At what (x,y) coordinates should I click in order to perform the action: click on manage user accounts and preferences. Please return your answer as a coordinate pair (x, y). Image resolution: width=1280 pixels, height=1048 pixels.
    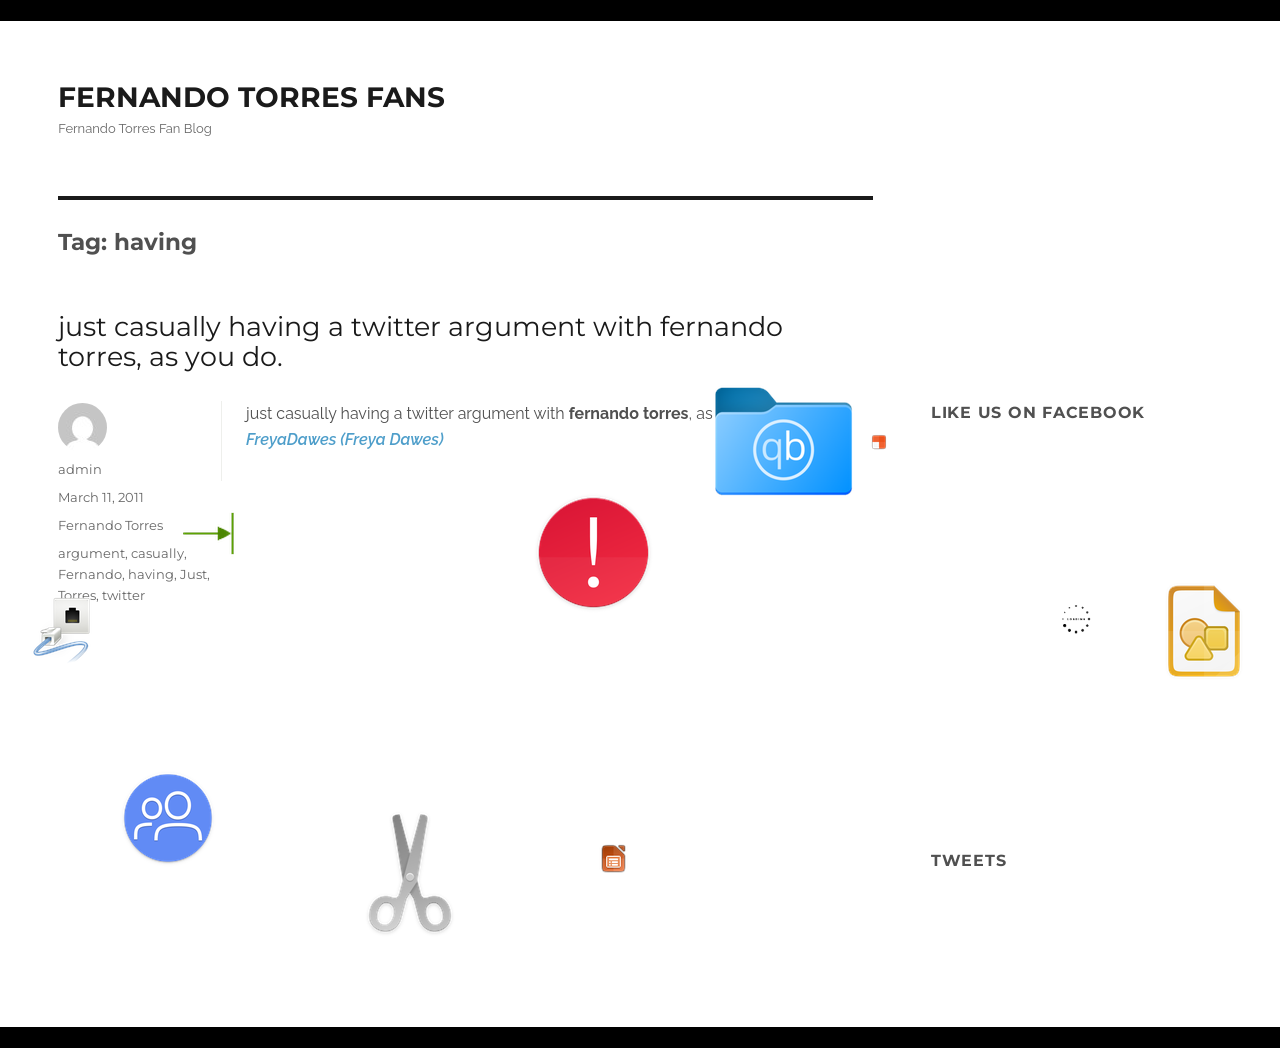
    Looking at the image, I should click on (168, 818).